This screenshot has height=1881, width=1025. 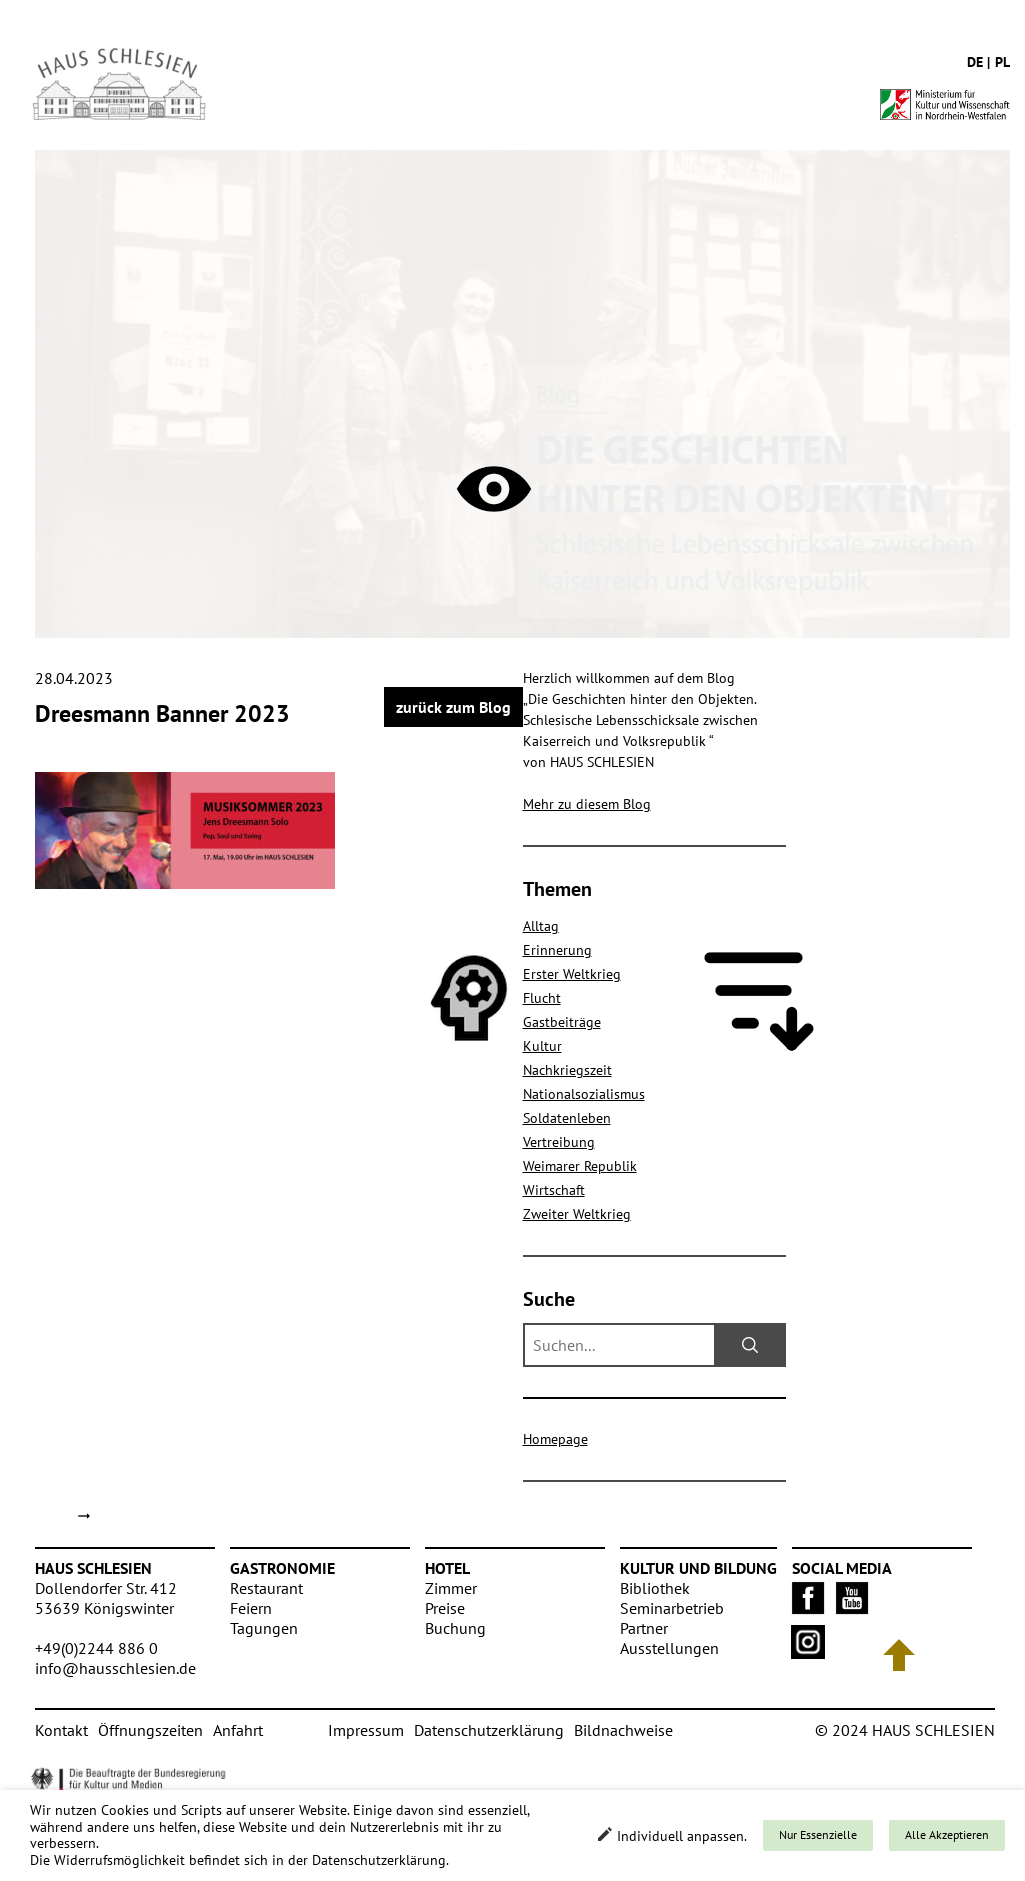 What do you see at coordinates (84, 1516) in the screenshot?
I see `navigate to the next item or screen` at bounding box center [84, 1516].